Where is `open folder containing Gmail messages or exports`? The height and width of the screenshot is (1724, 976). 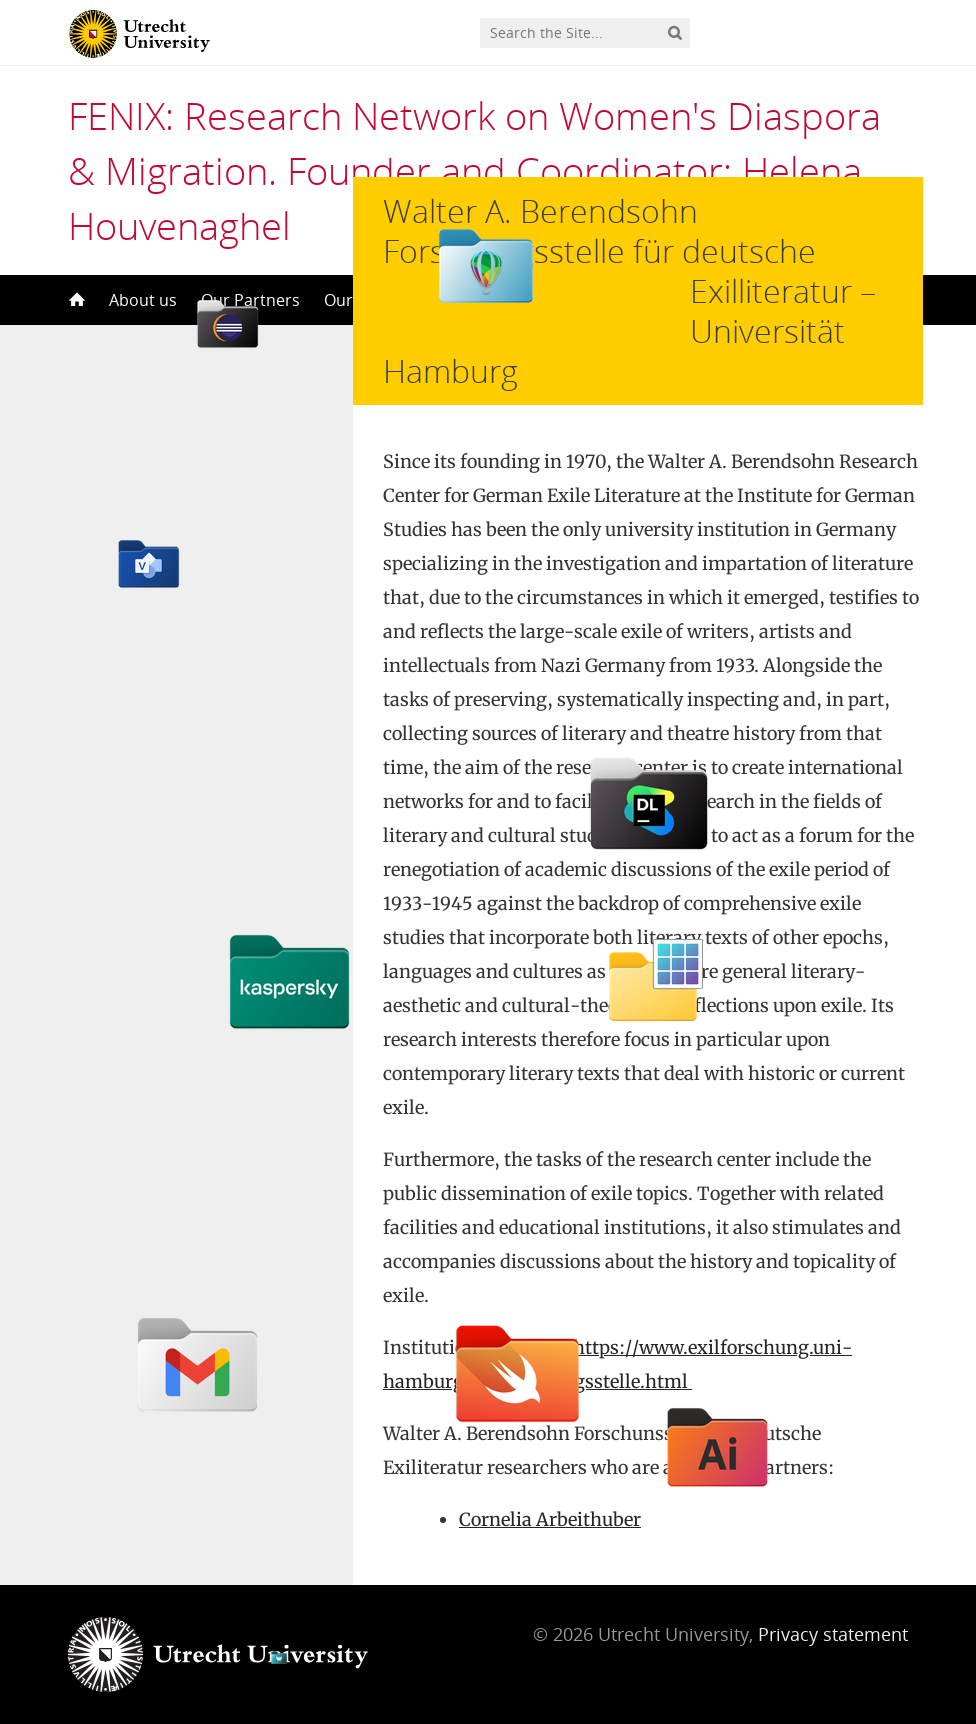
open folder containing Gmail messages or exports is located at coordinates (197, 1368).